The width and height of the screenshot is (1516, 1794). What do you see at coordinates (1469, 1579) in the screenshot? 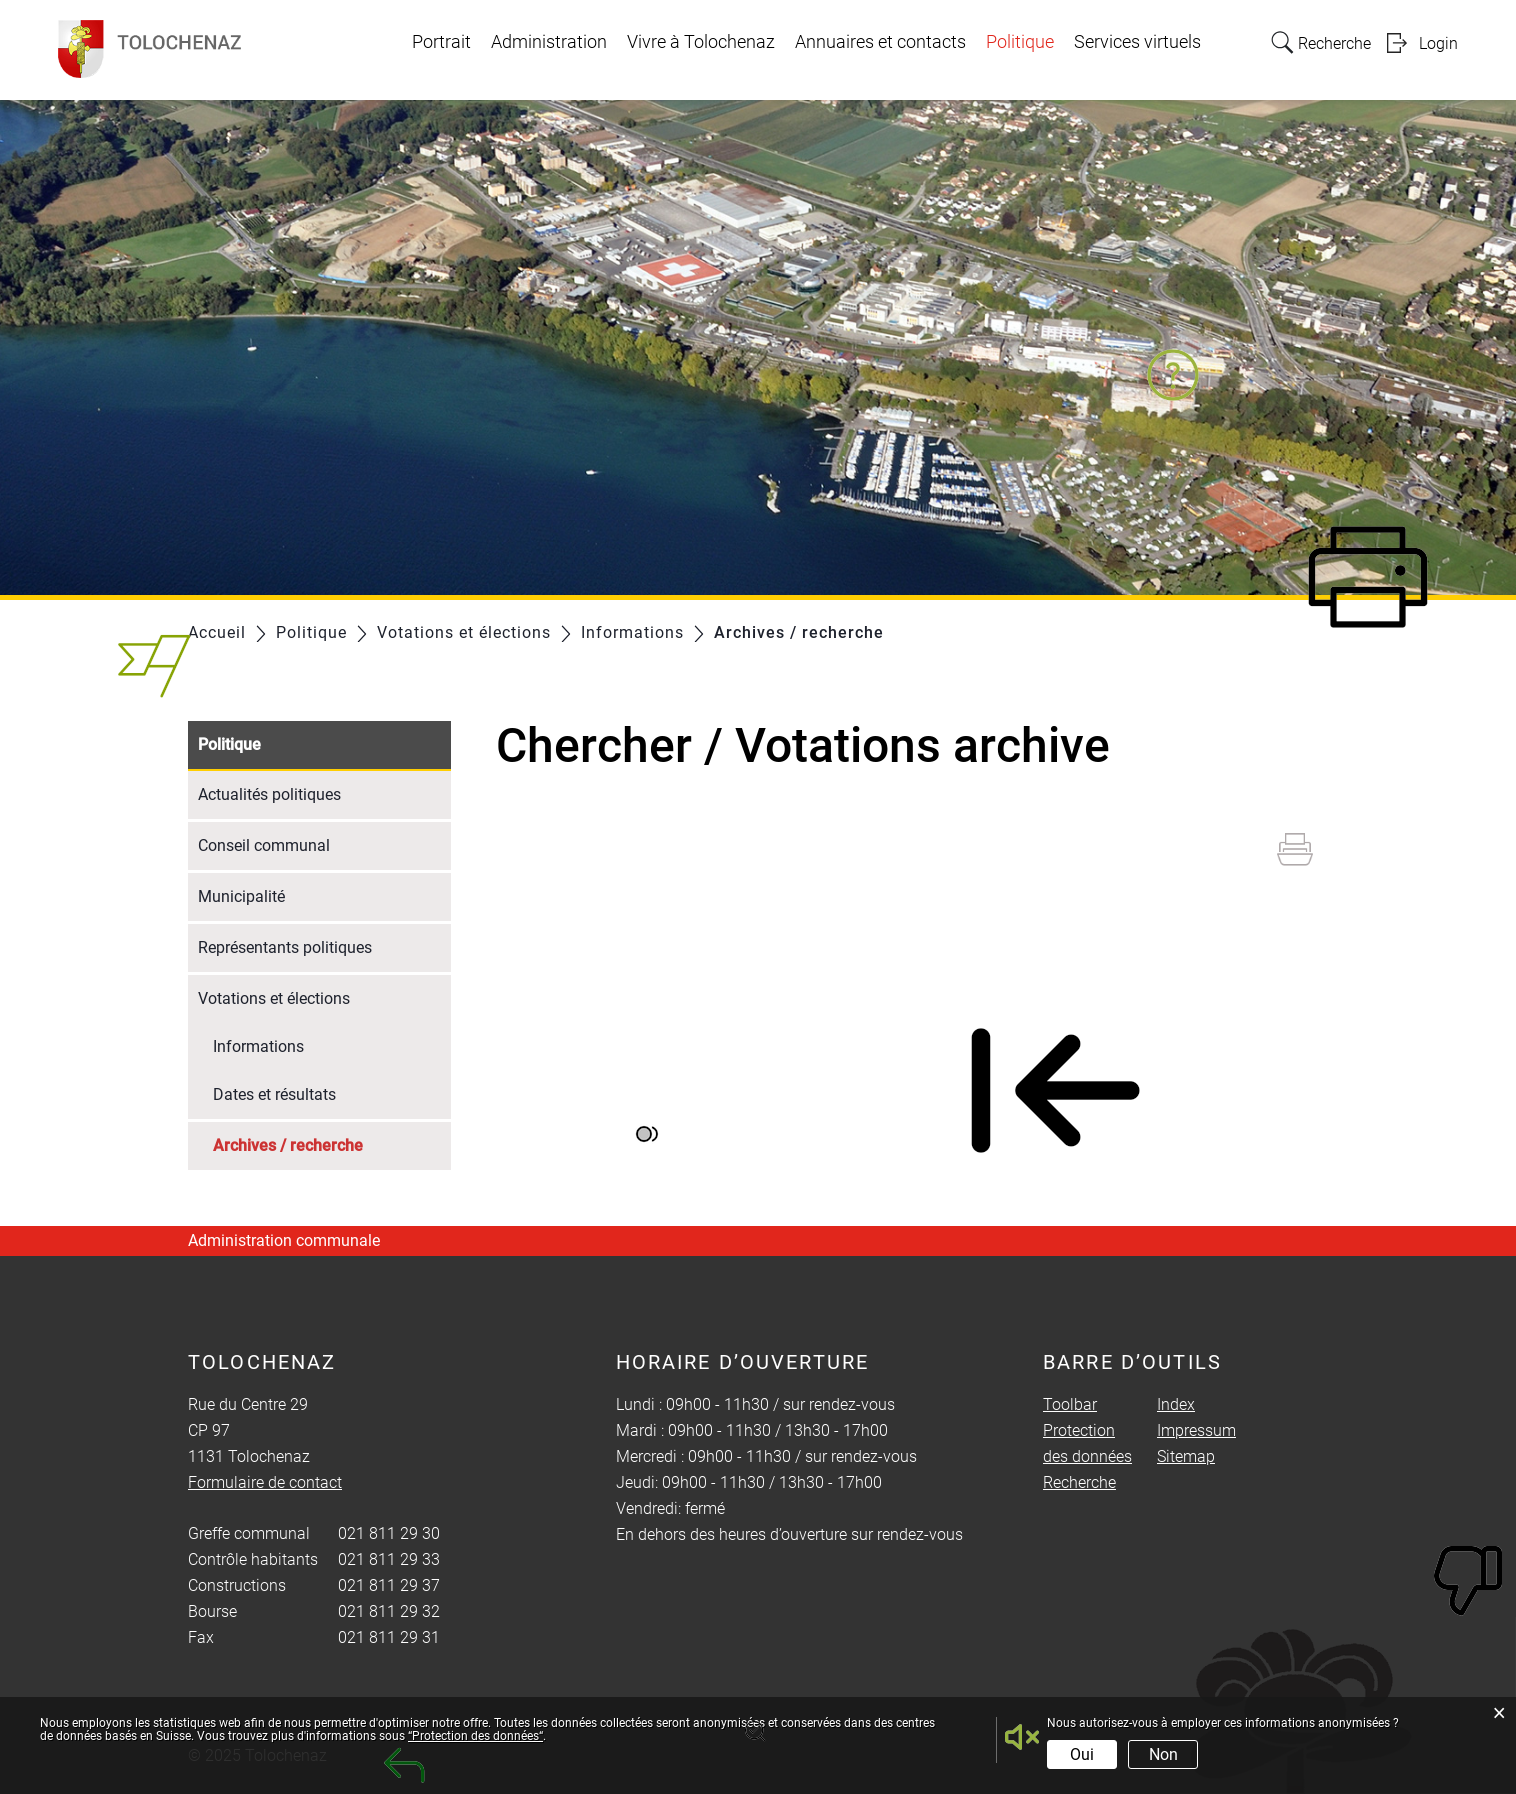
I see `dislike or downvote content` at bounding box center [1469, 1579].